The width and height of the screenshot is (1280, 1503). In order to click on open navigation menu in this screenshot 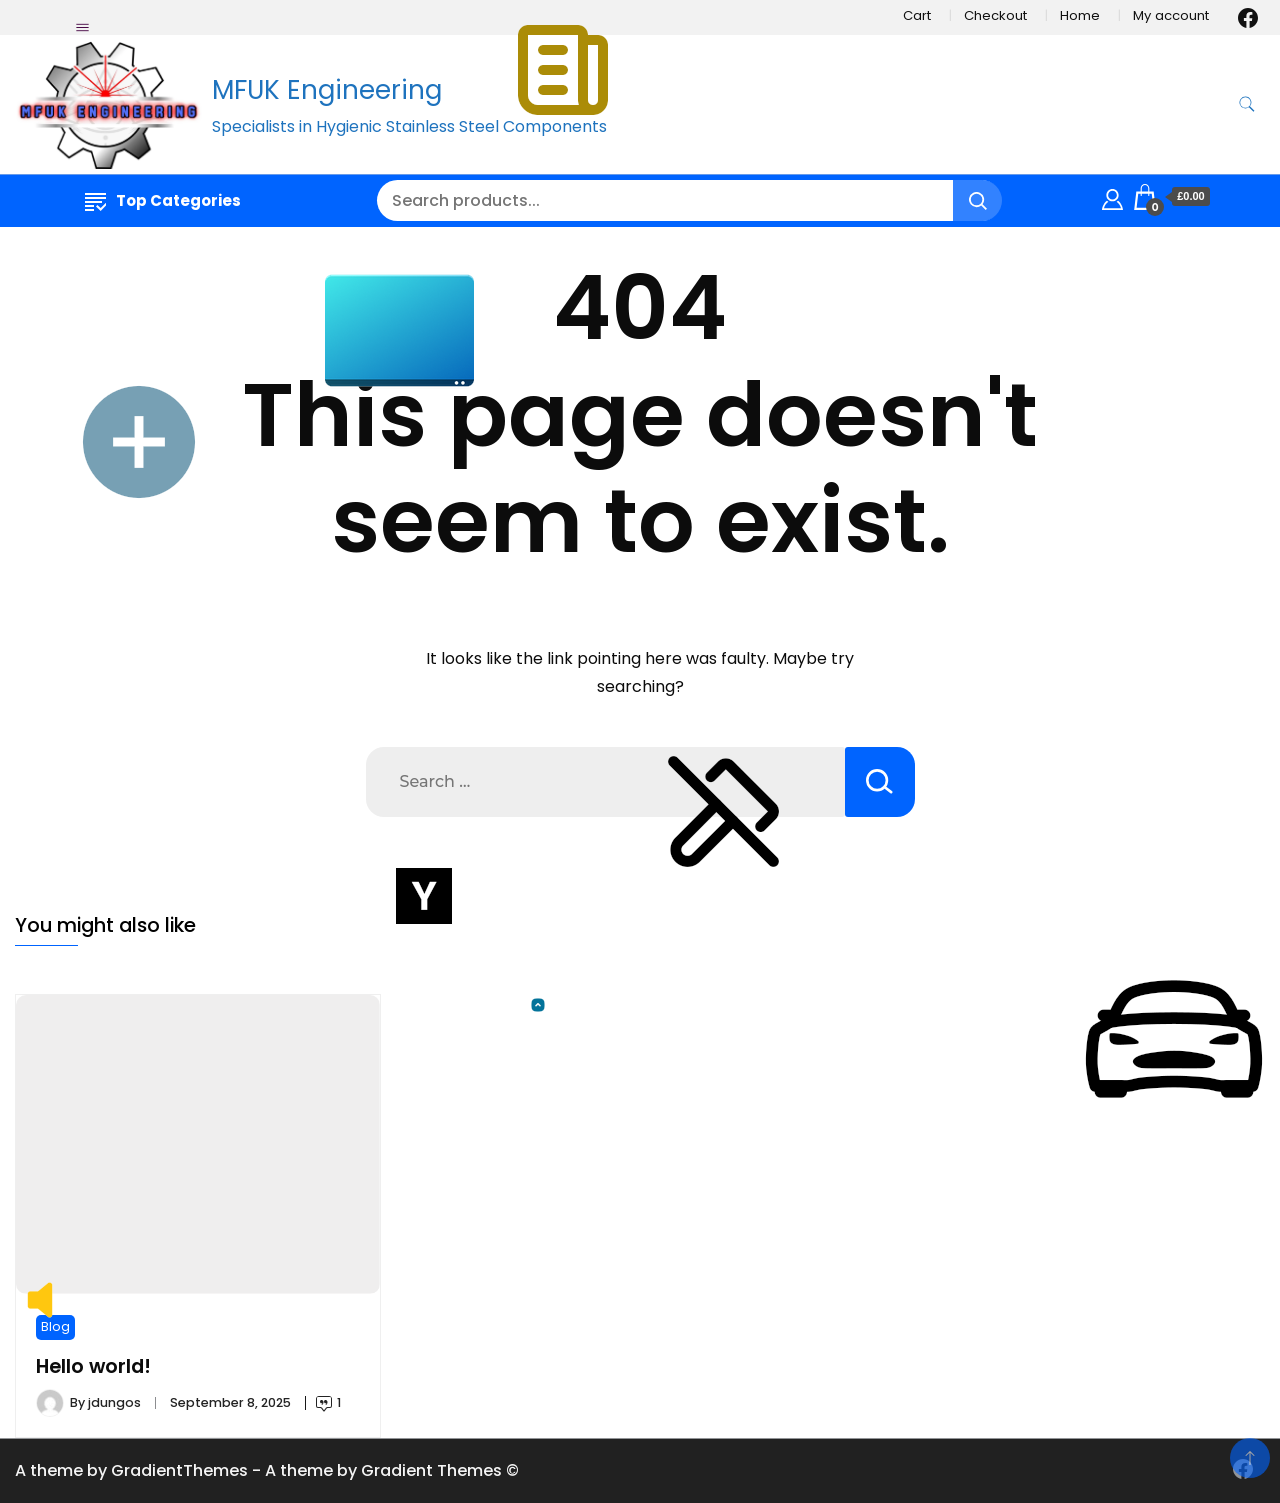, I will do `click(82, 27)`.